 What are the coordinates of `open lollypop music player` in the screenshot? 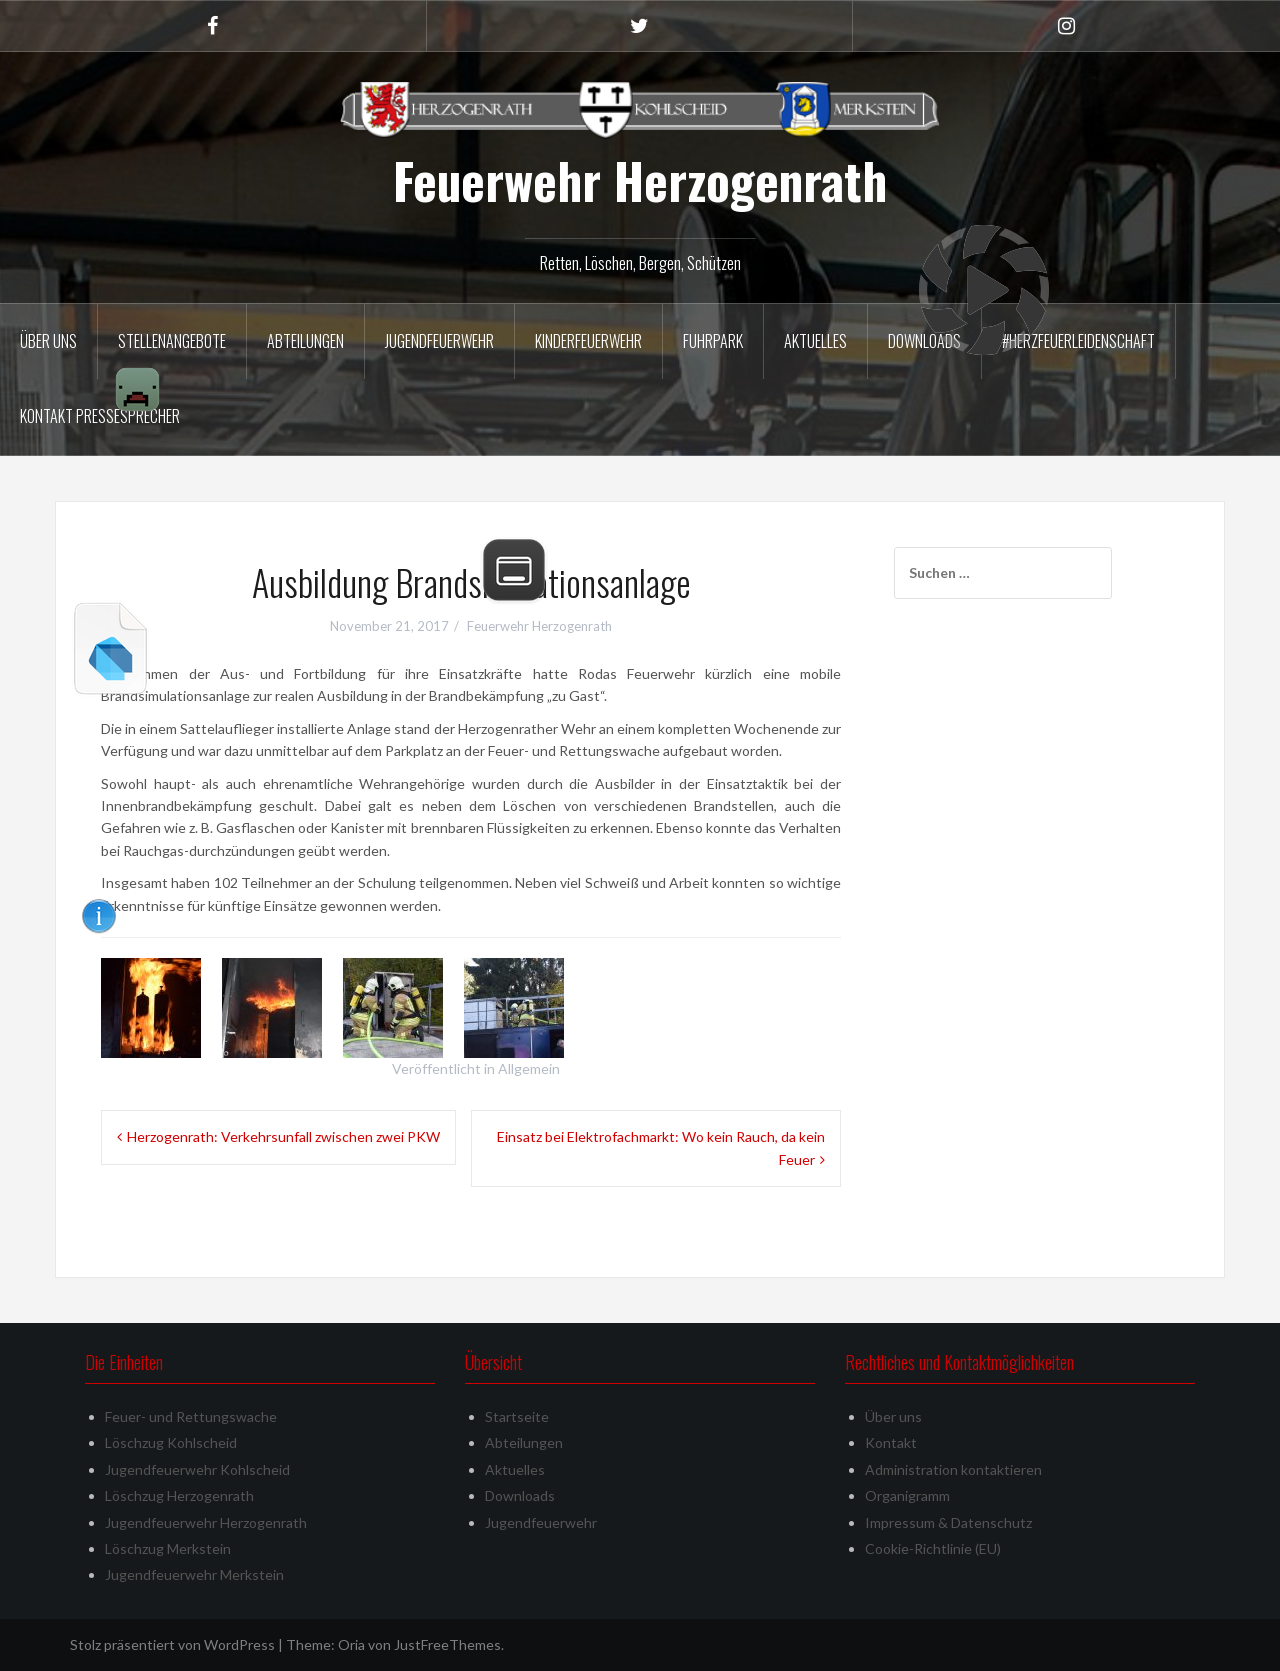 It's located at (984, 290).